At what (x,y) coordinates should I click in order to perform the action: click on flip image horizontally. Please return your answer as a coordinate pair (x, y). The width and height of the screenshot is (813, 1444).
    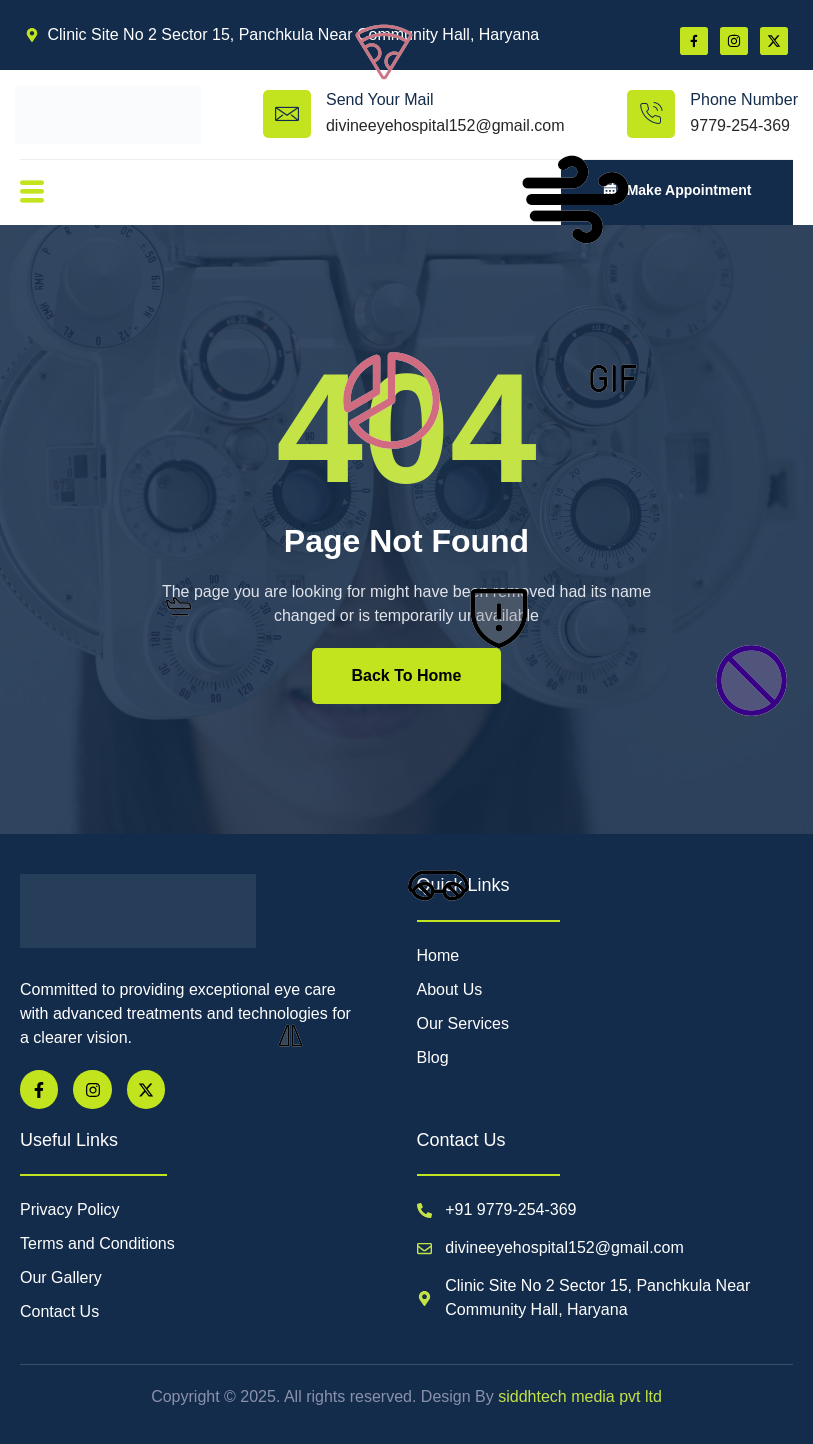
    Looking at the image, I should click on (290, 1036).